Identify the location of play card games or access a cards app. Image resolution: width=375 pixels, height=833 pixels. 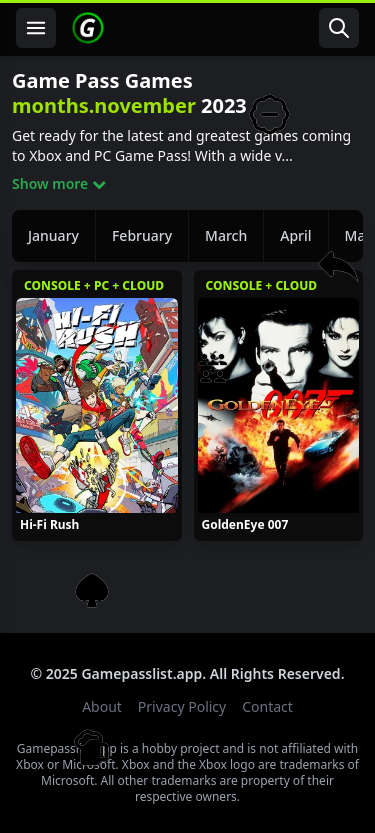
(92, 591).